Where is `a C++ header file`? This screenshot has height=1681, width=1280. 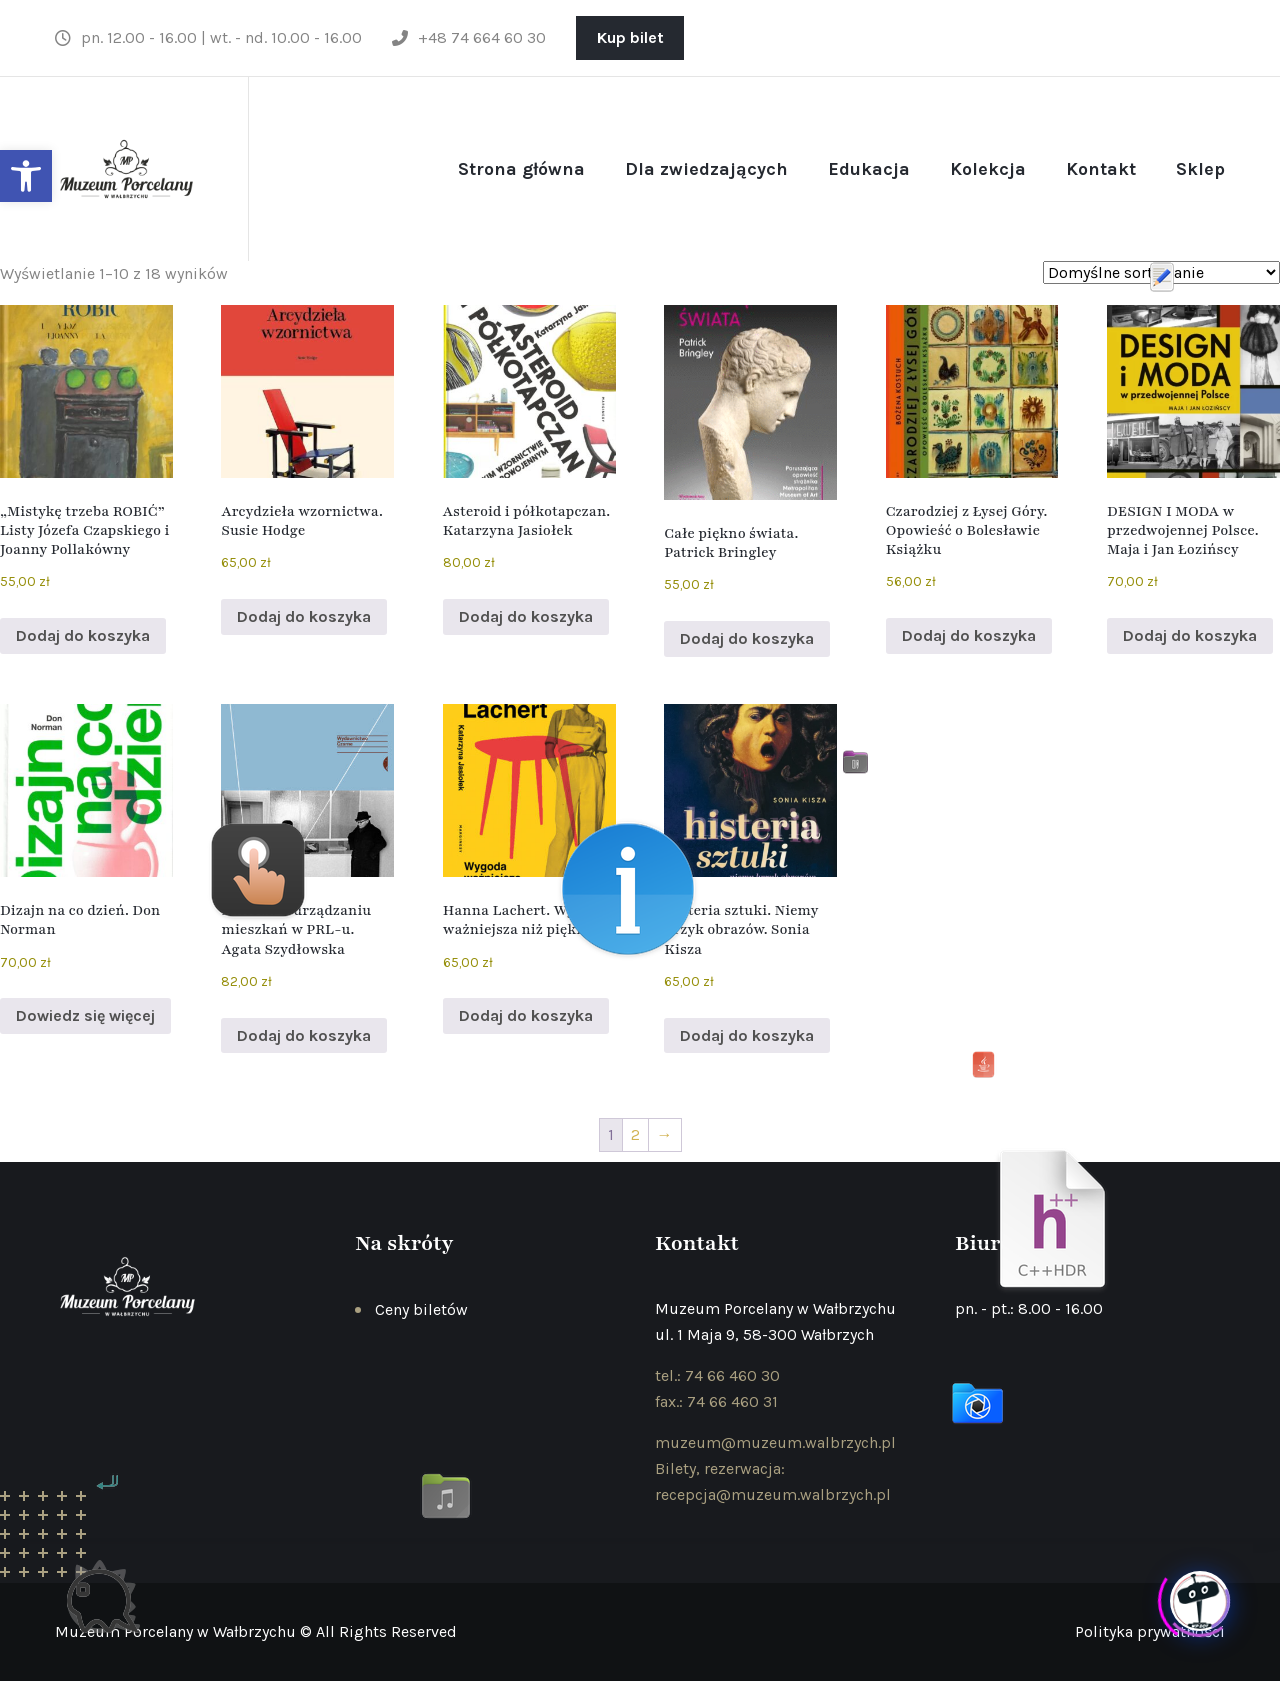
a C++ header file is located at coordinates (1052, 1221).